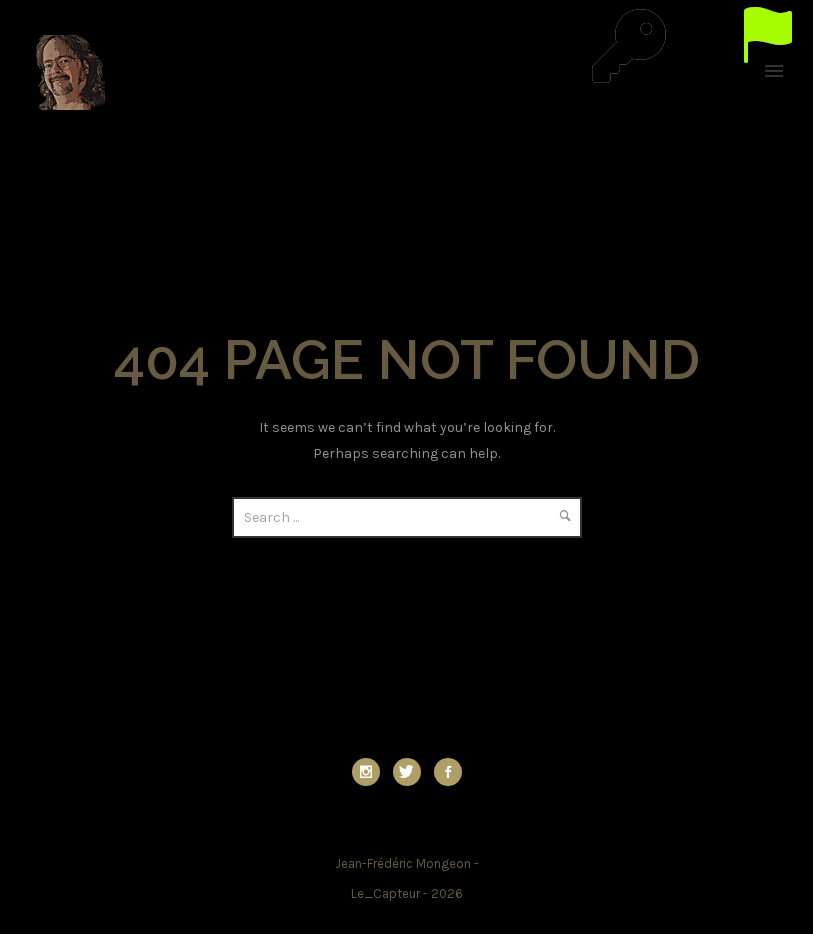 This screenshot has width=813, height=934. What do you see at coordinates (629, 46) in the screenshot?
I see `access security or password settings` at bounding box center [629, 46].